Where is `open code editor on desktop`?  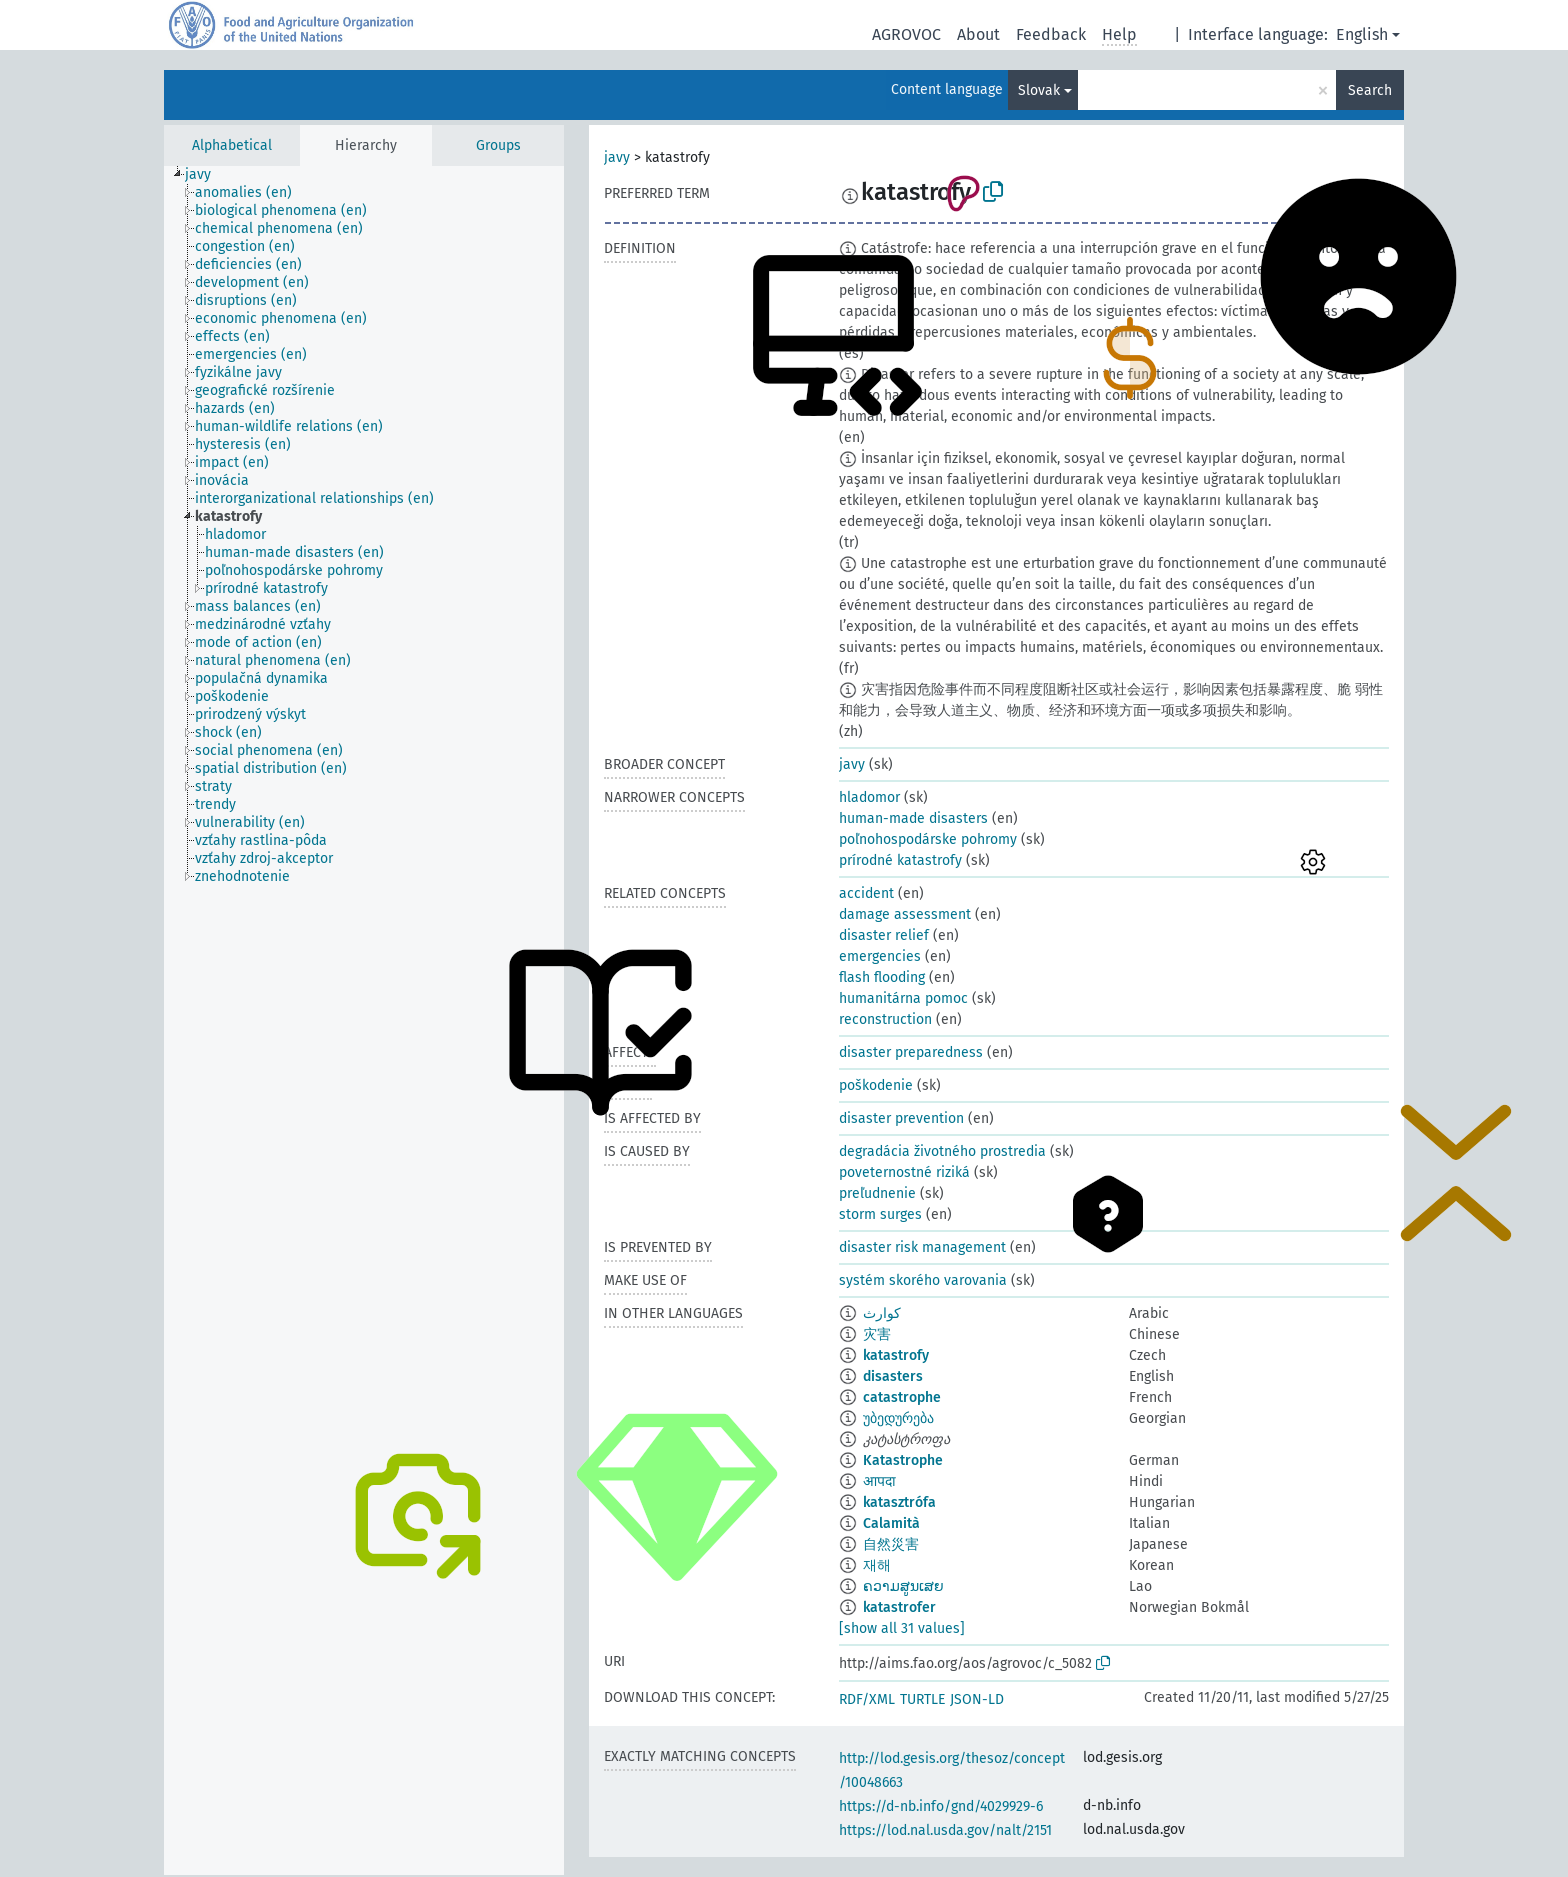
open code editor on desktop is located at coordinates (833, 335).